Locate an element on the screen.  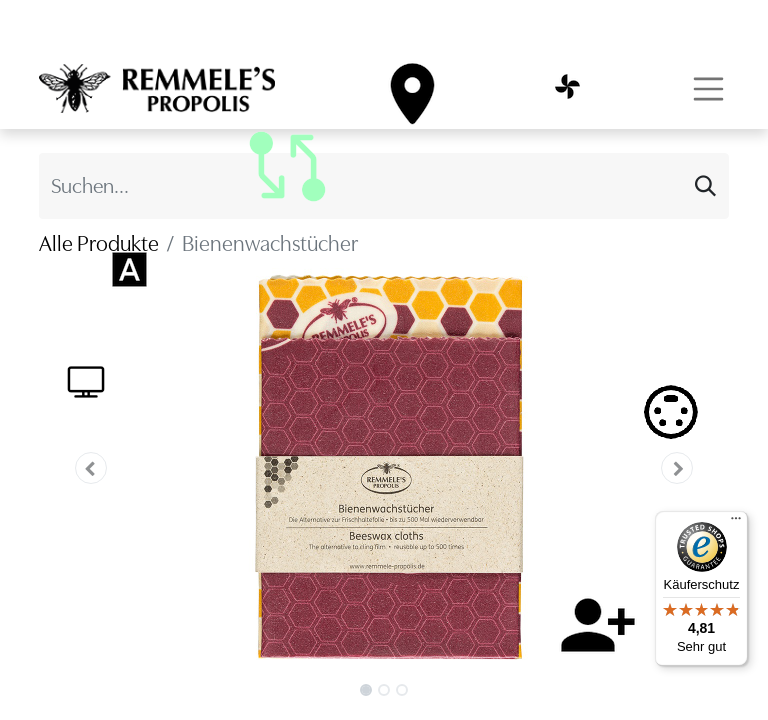
access tv or video streaming options is located at coordinates (86, 382).